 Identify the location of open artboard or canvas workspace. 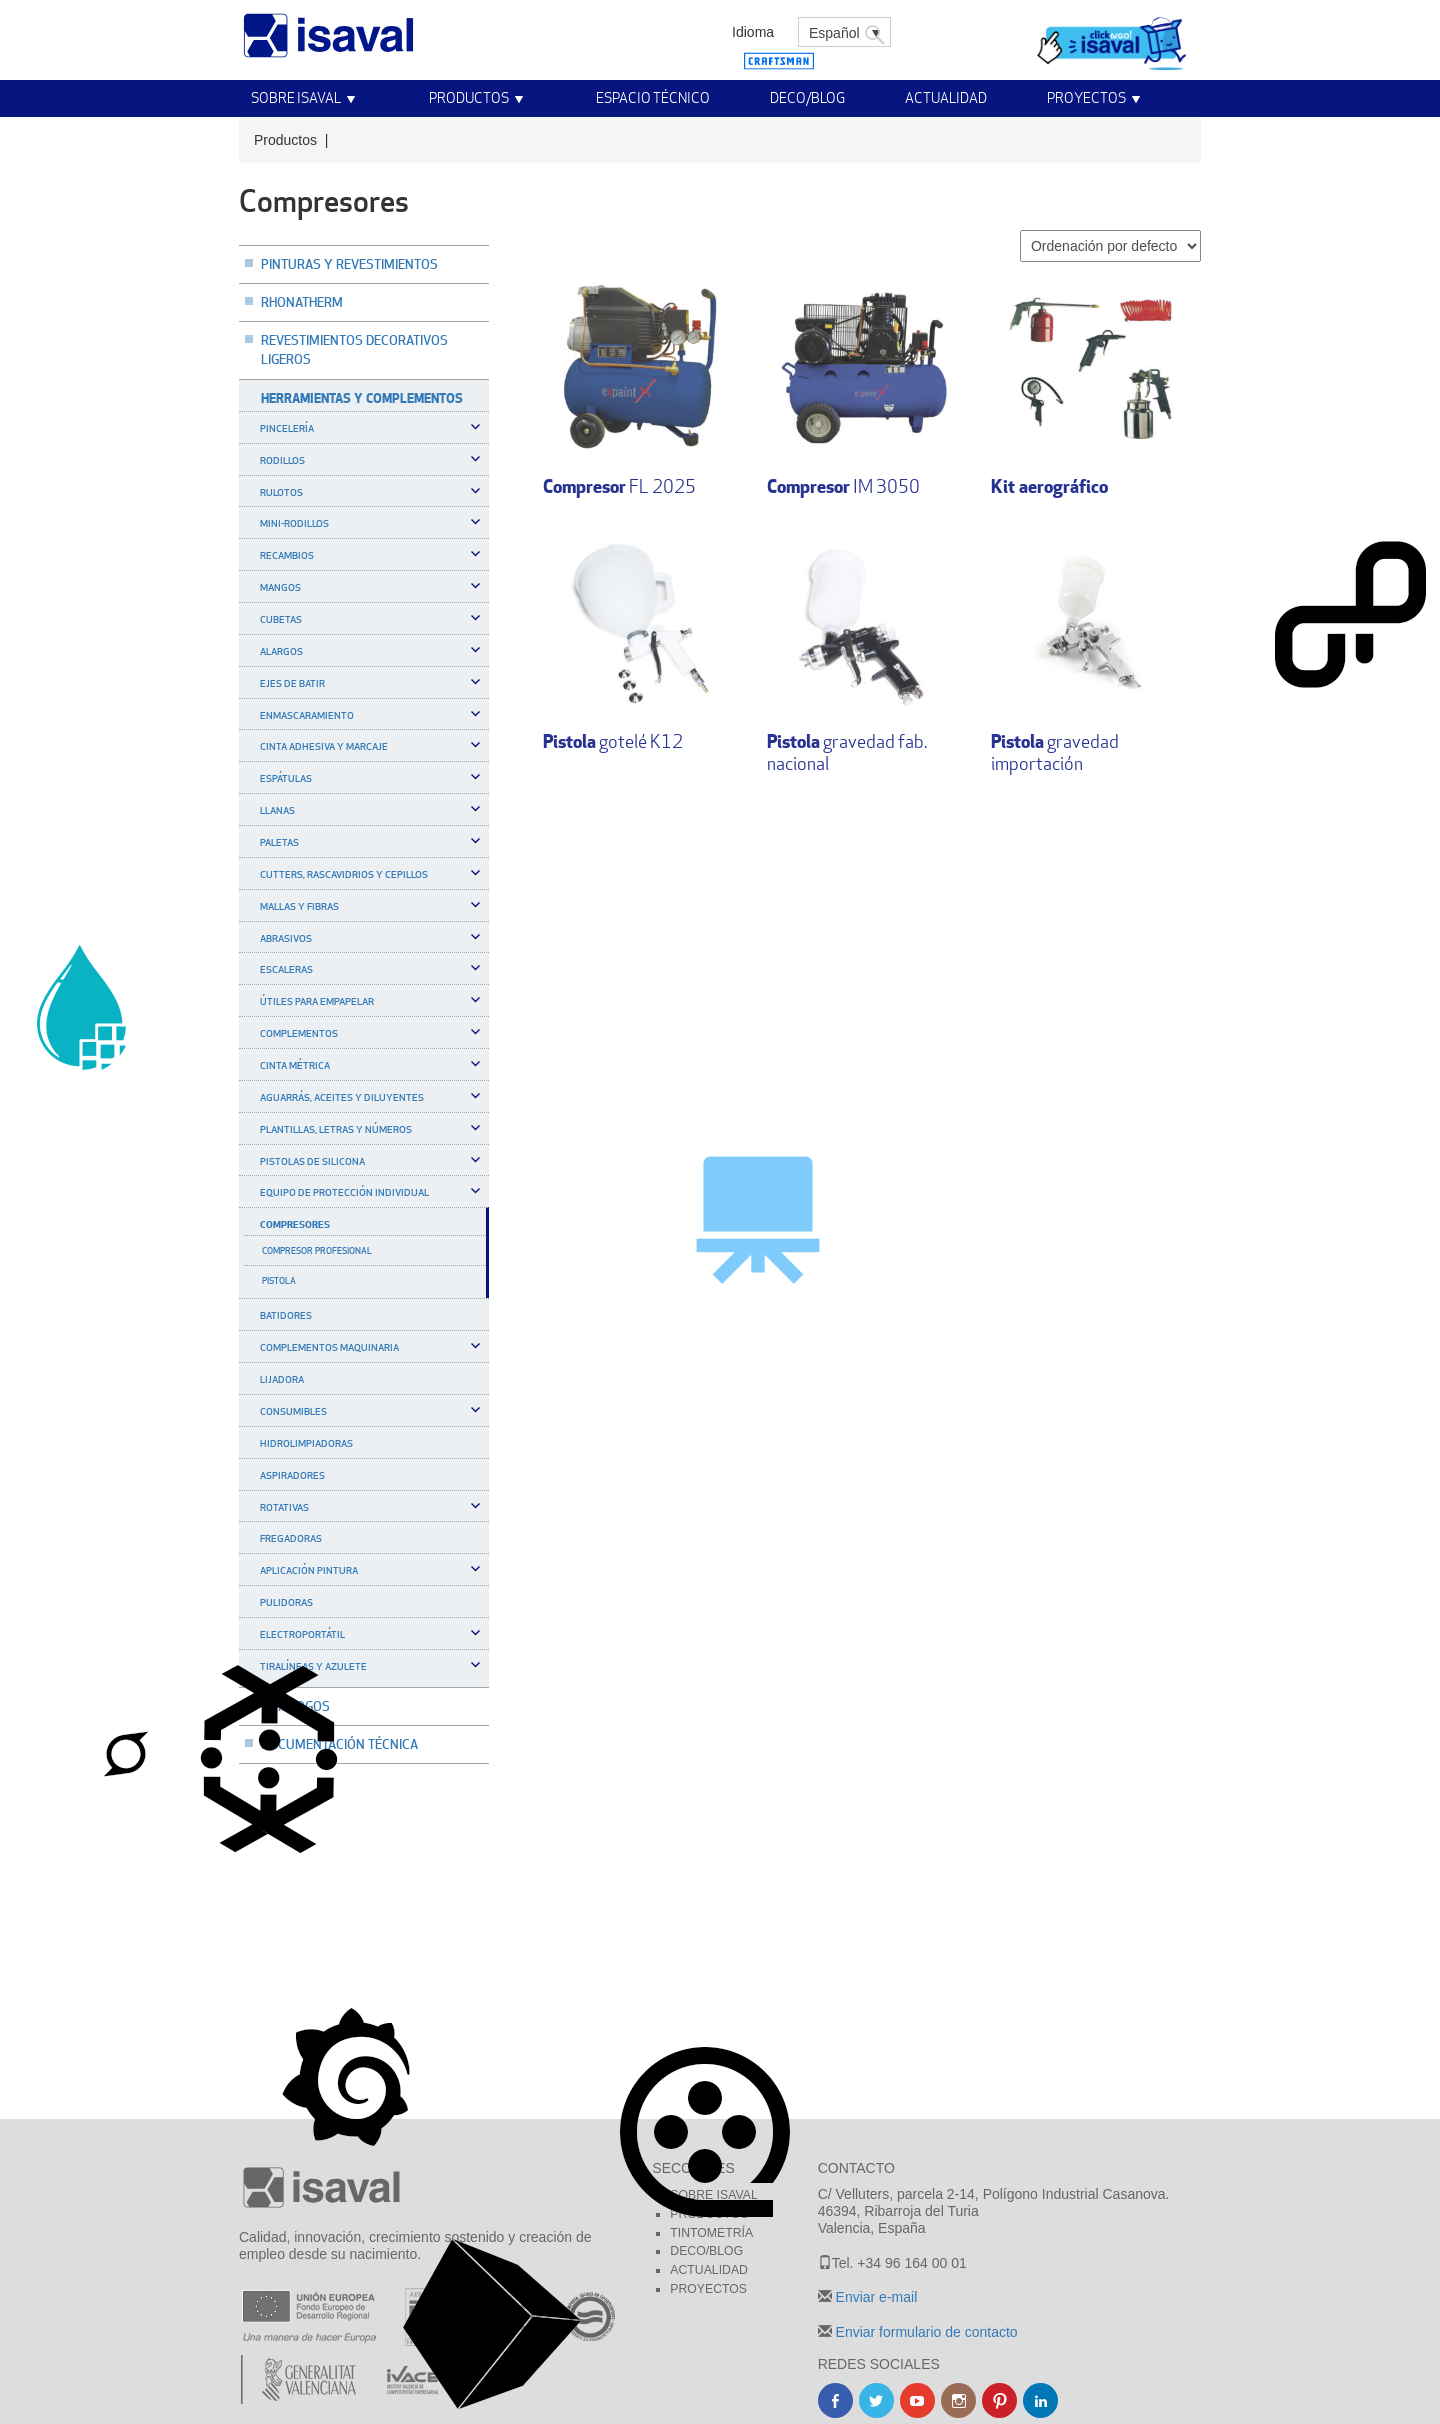
(758, 1218).